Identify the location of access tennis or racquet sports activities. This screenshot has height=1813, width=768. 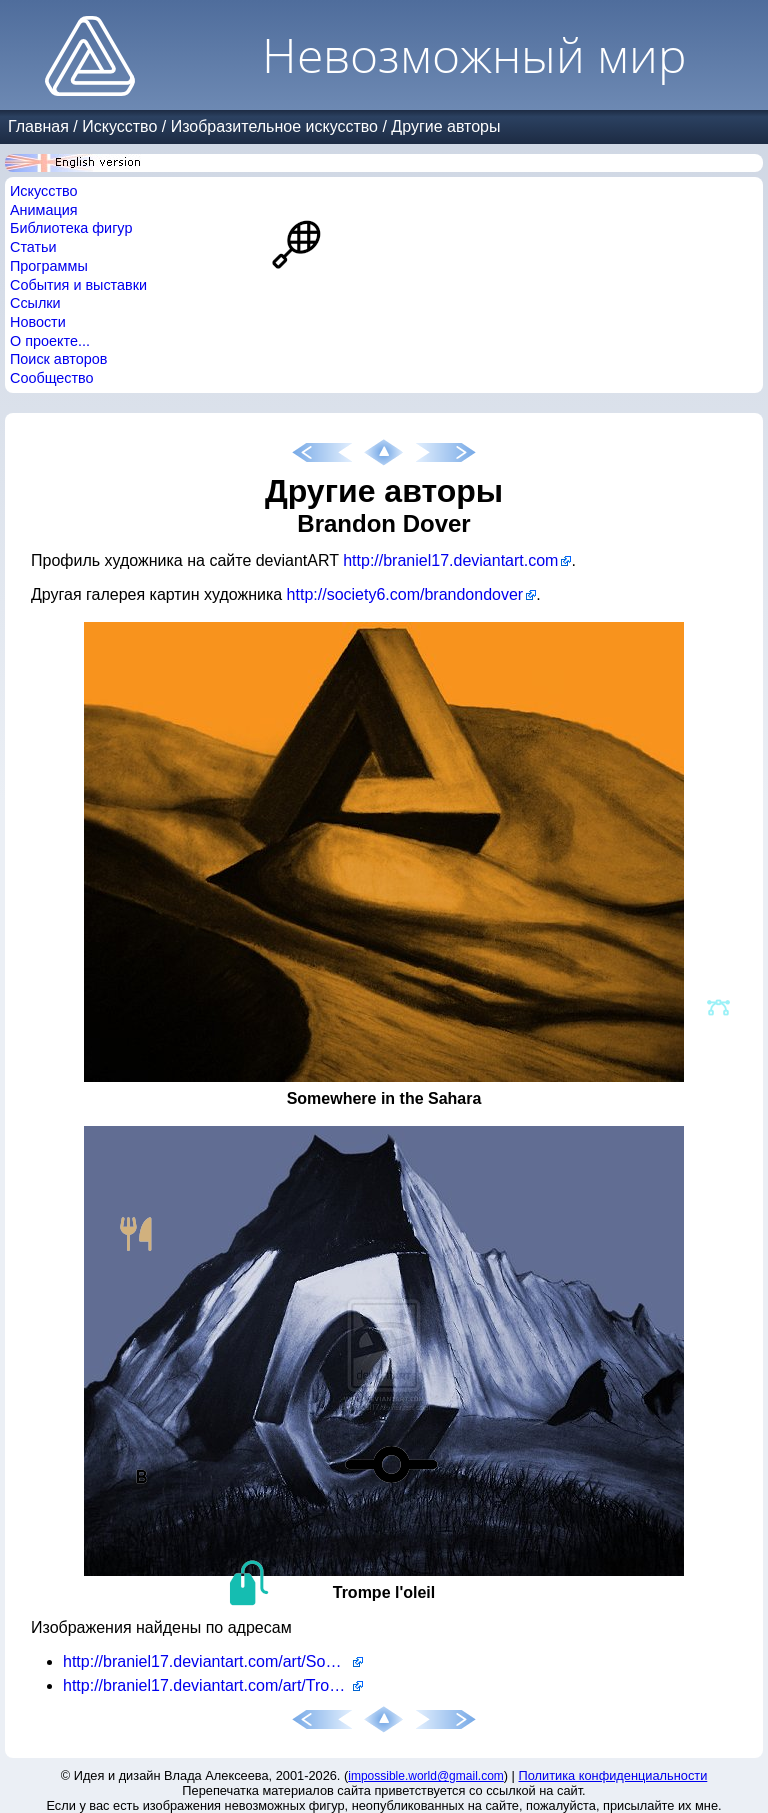
(295, 245).